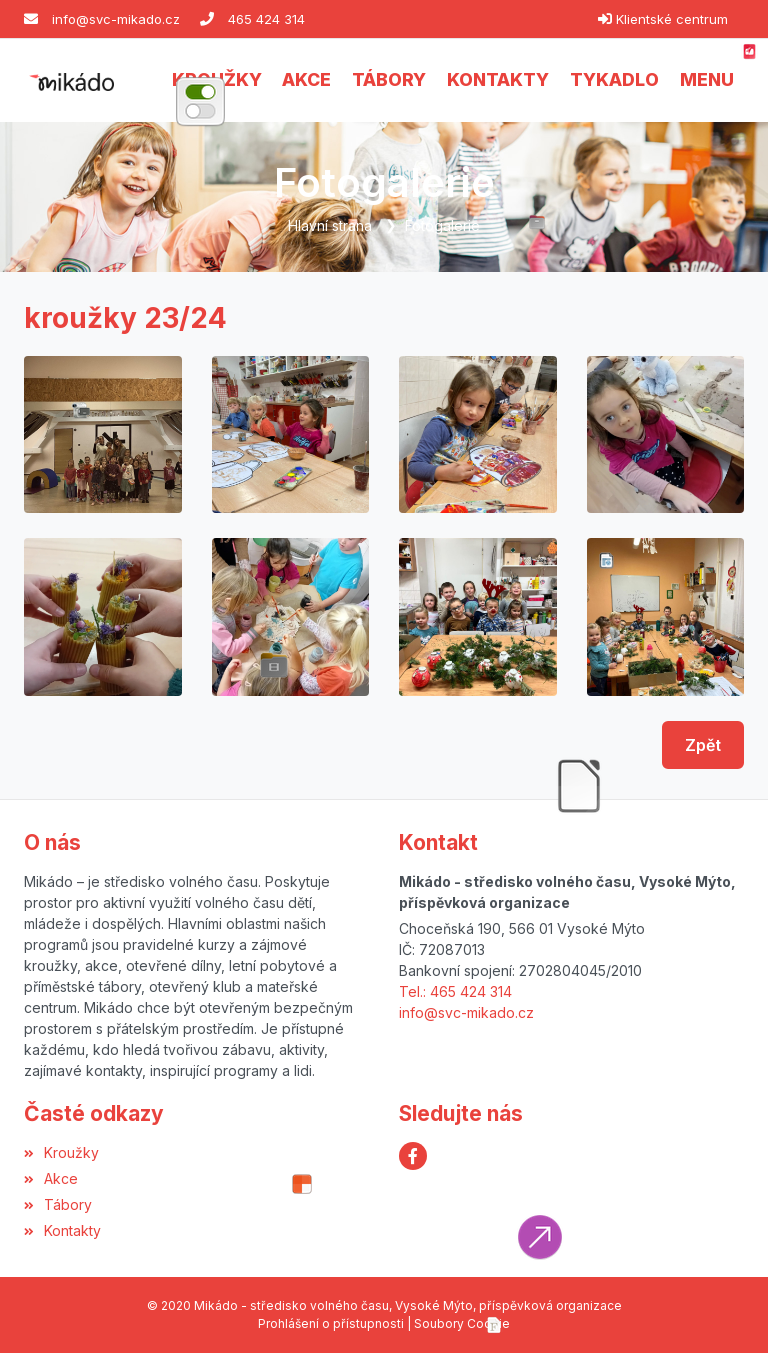 The height and width of the screenshot is (1353, 768). I want to click on indicates a symbolic link or shortcut to another file, so click(540, 1237).